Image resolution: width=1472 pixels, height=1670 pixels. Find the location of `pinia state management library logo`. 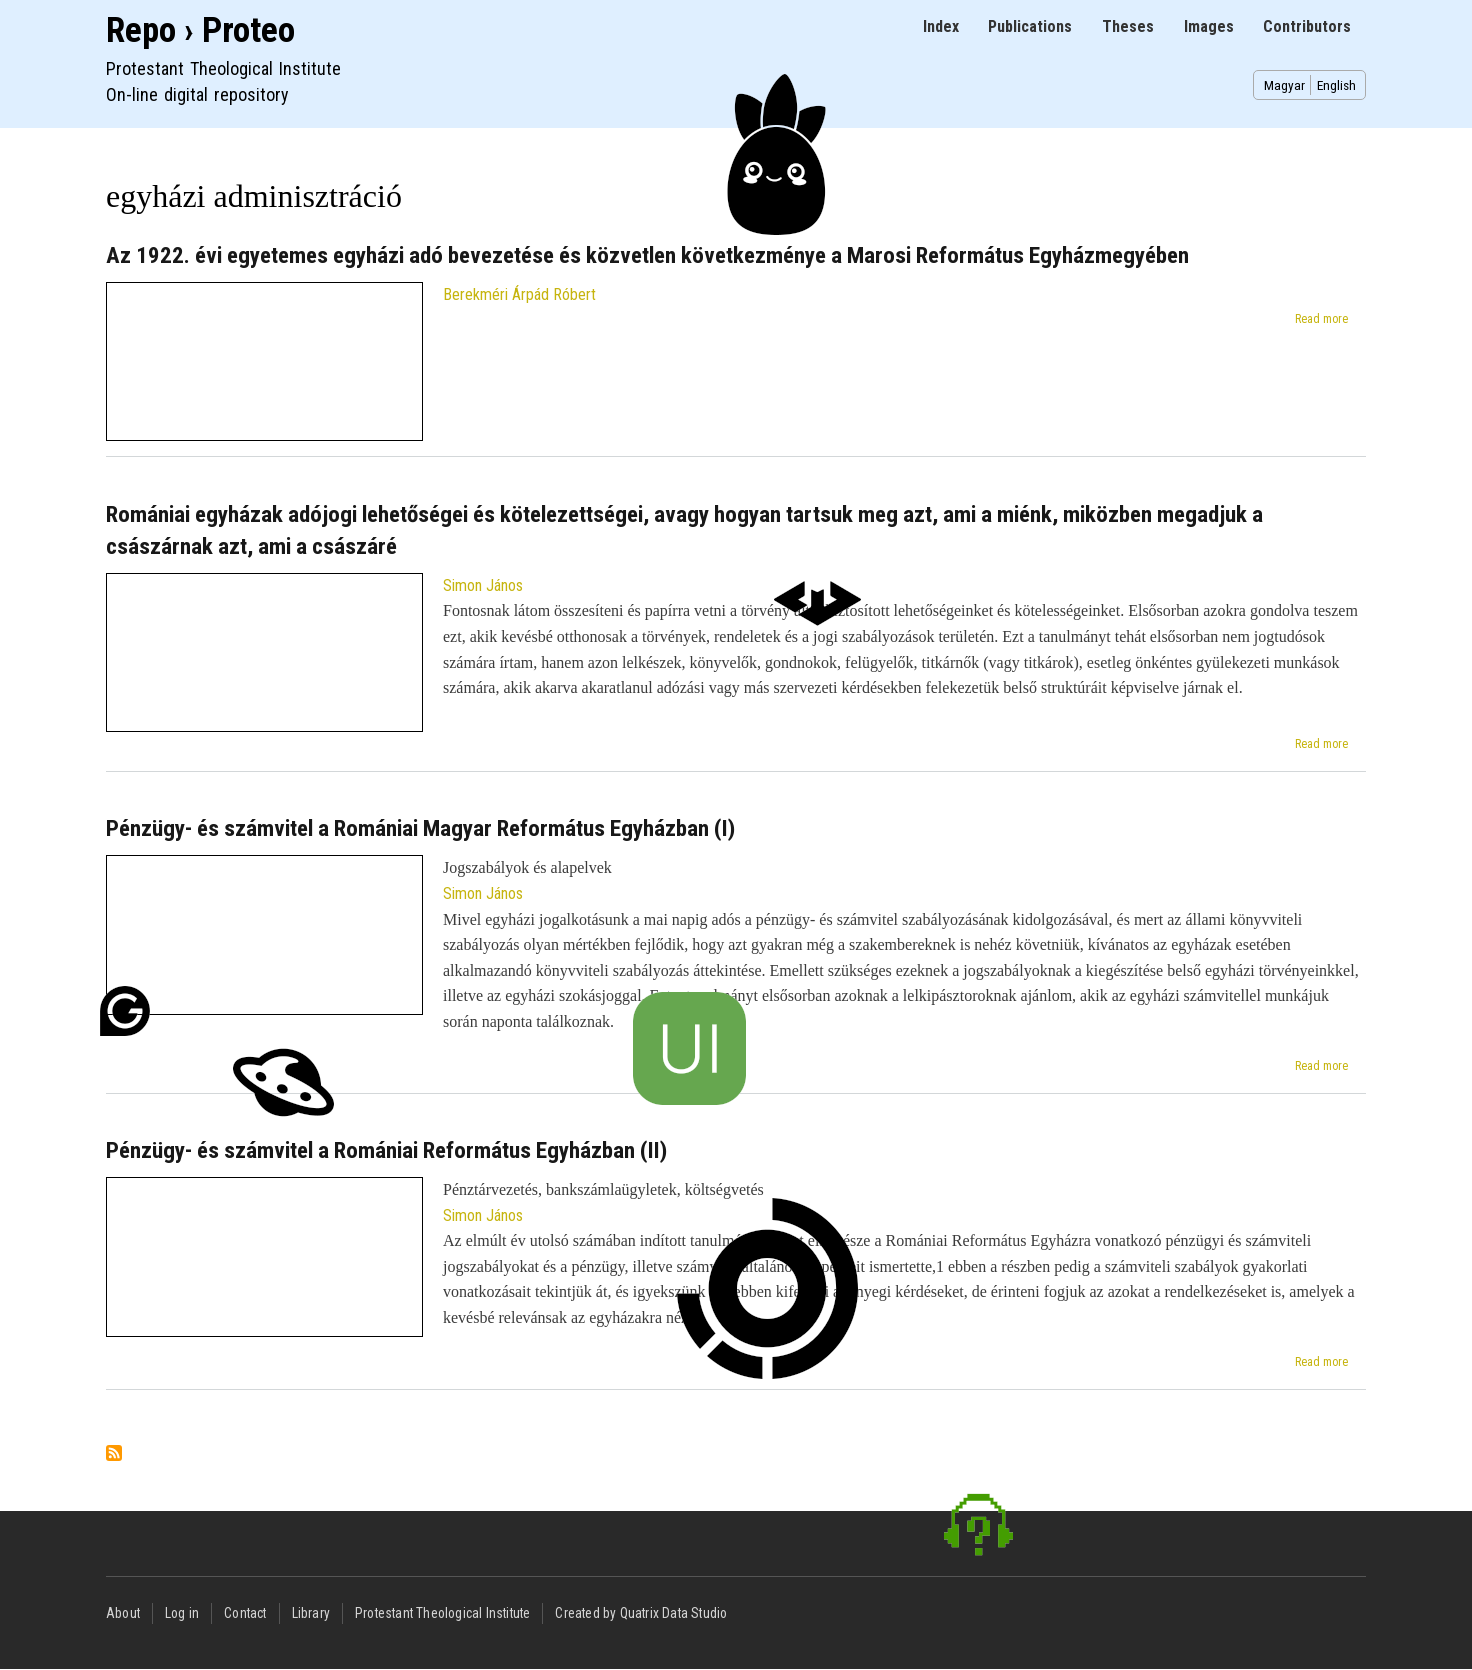

pinia state management library logo is located at coordinates (776, 154).